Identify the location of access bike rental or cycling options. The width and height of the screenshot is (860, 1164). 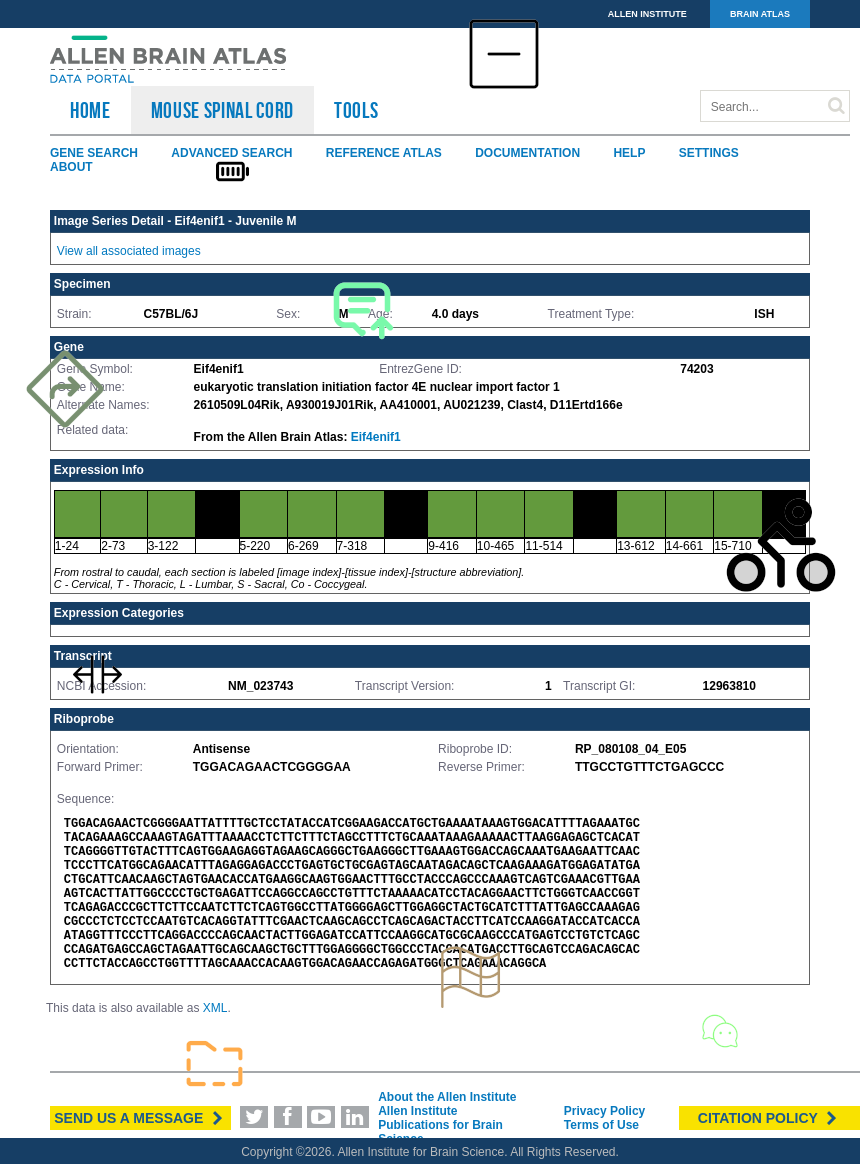
(781, 549).